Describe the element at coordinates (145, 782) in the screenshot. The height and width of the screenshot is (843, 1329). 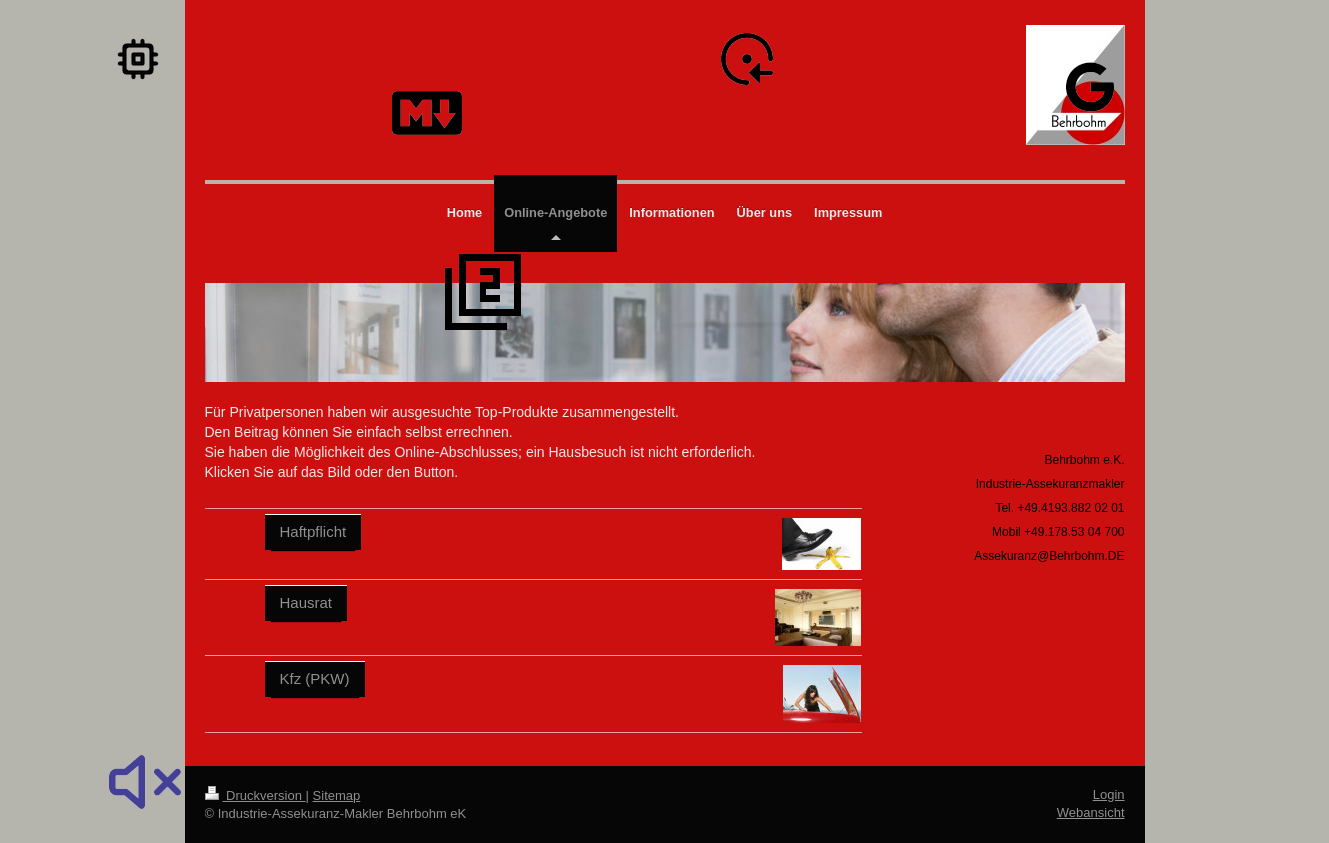
I see `mute audio or sound` at that location.